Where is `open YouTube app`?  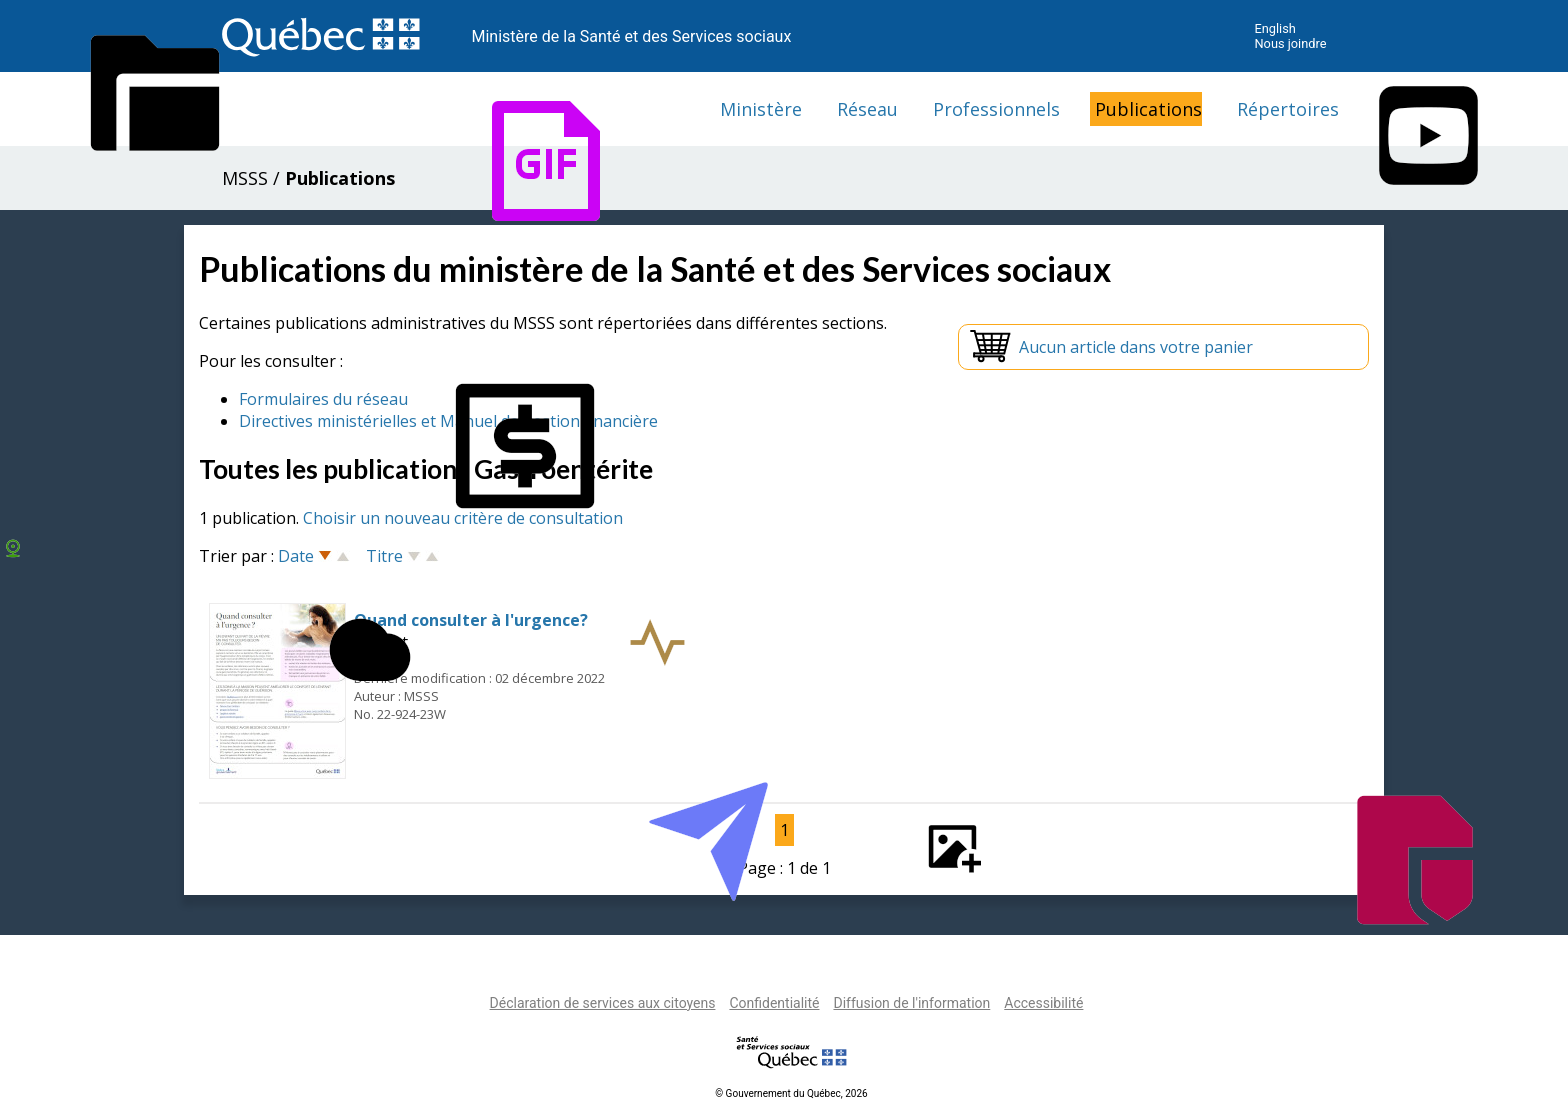 open YouTube app is located at coordinates (1428, 135).